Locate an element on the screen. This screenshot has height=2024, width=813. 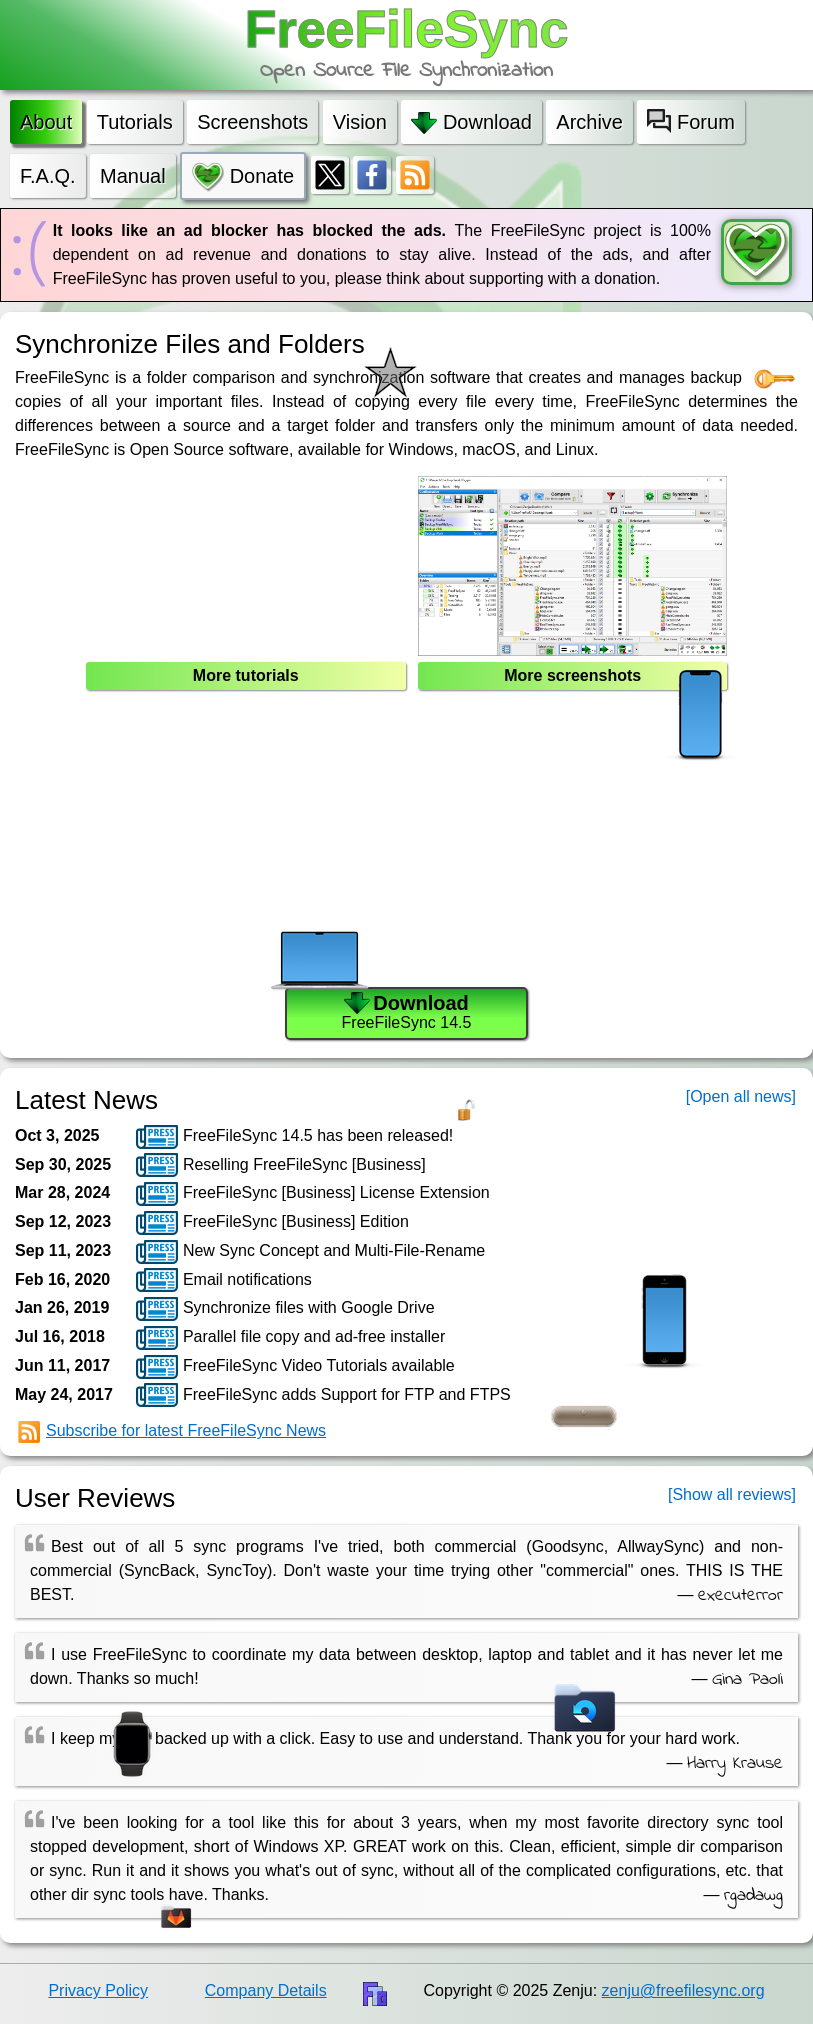
view VIP contacts in mail is located at coordinates (390, 372).